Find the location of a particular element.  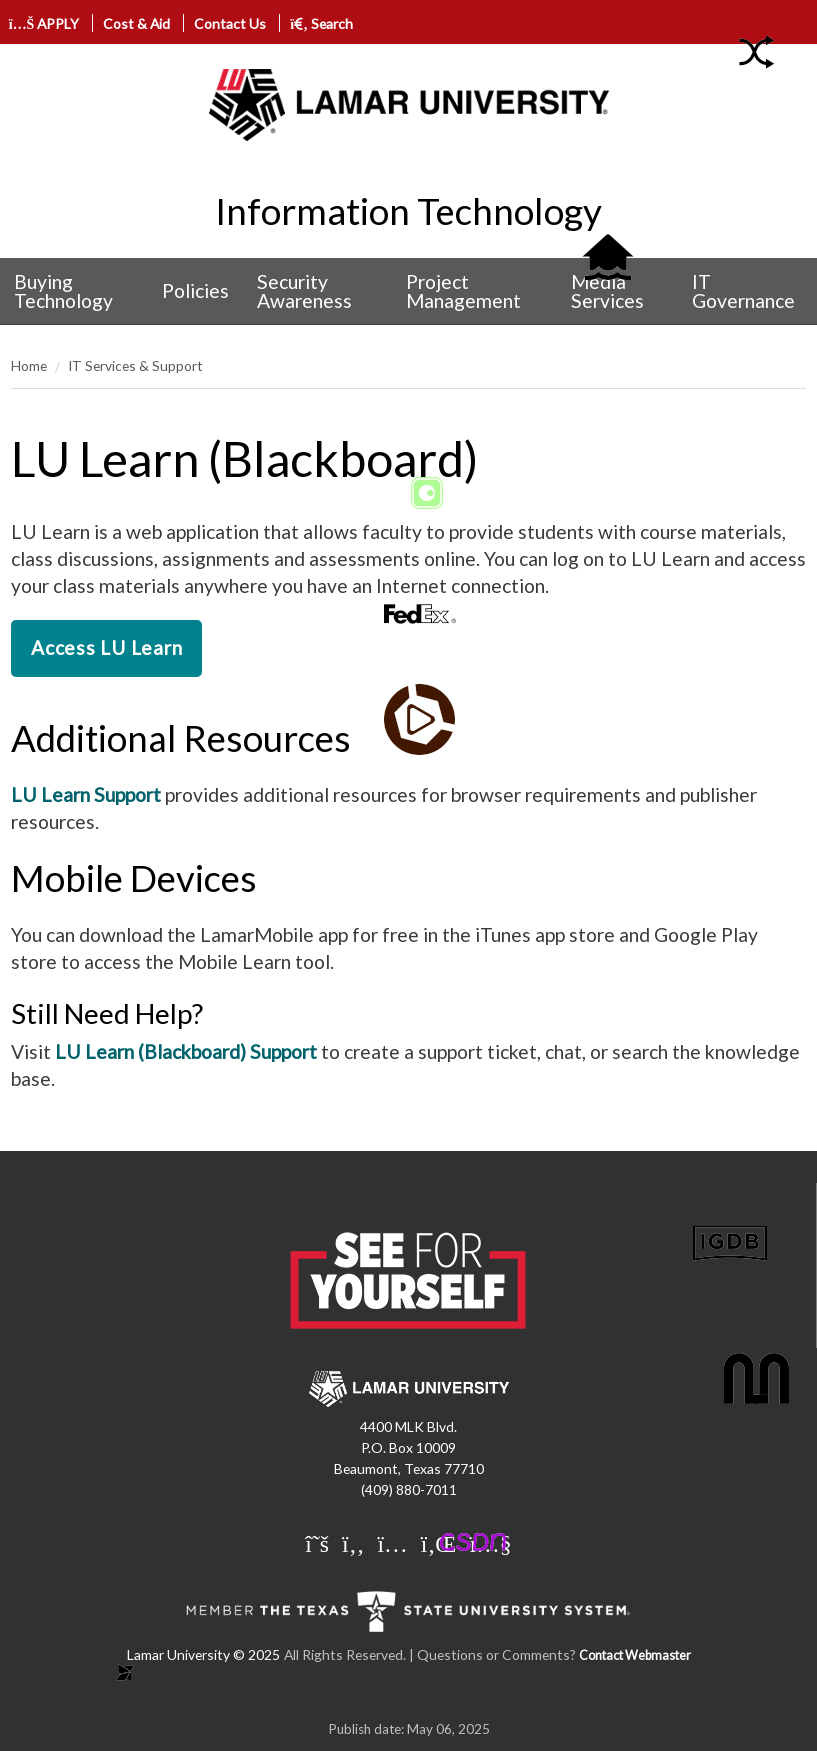

link to MODX content management system is located at coordinates (125, 1673).